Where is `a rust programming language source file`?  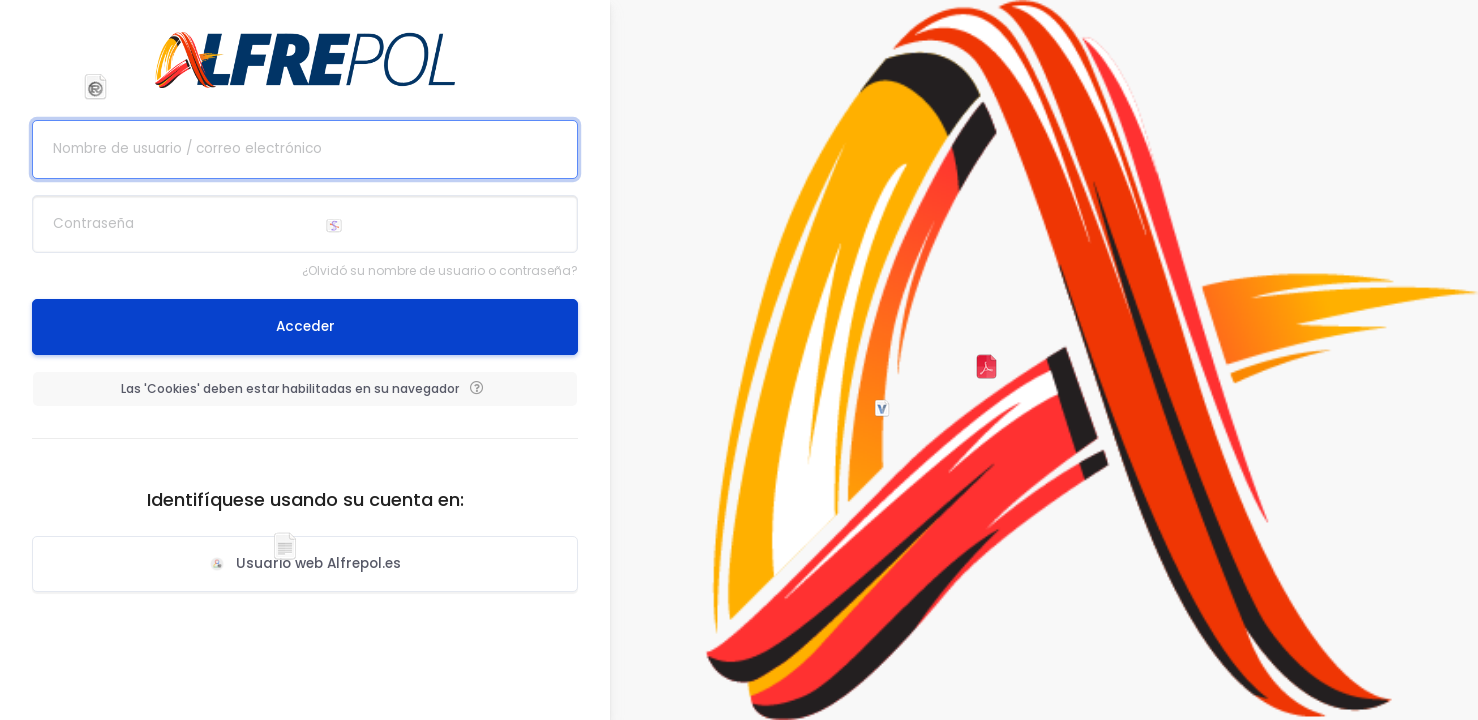
a rust programming language source file is located at coordinates (95, 86).